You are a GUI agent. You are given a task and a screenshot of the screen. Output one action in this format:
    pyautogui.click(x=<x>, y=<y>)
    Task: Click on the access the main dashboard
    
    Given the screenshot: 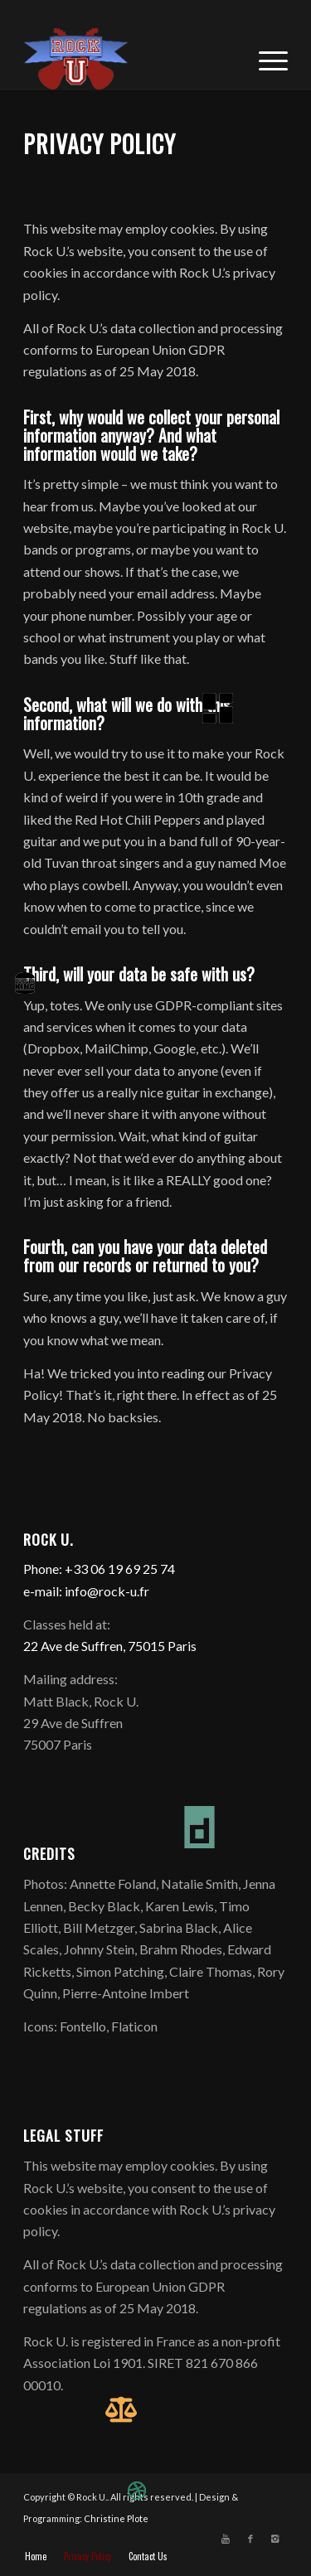 What is the action you would take?
    pyautogui.click(x=217, y=708)
    